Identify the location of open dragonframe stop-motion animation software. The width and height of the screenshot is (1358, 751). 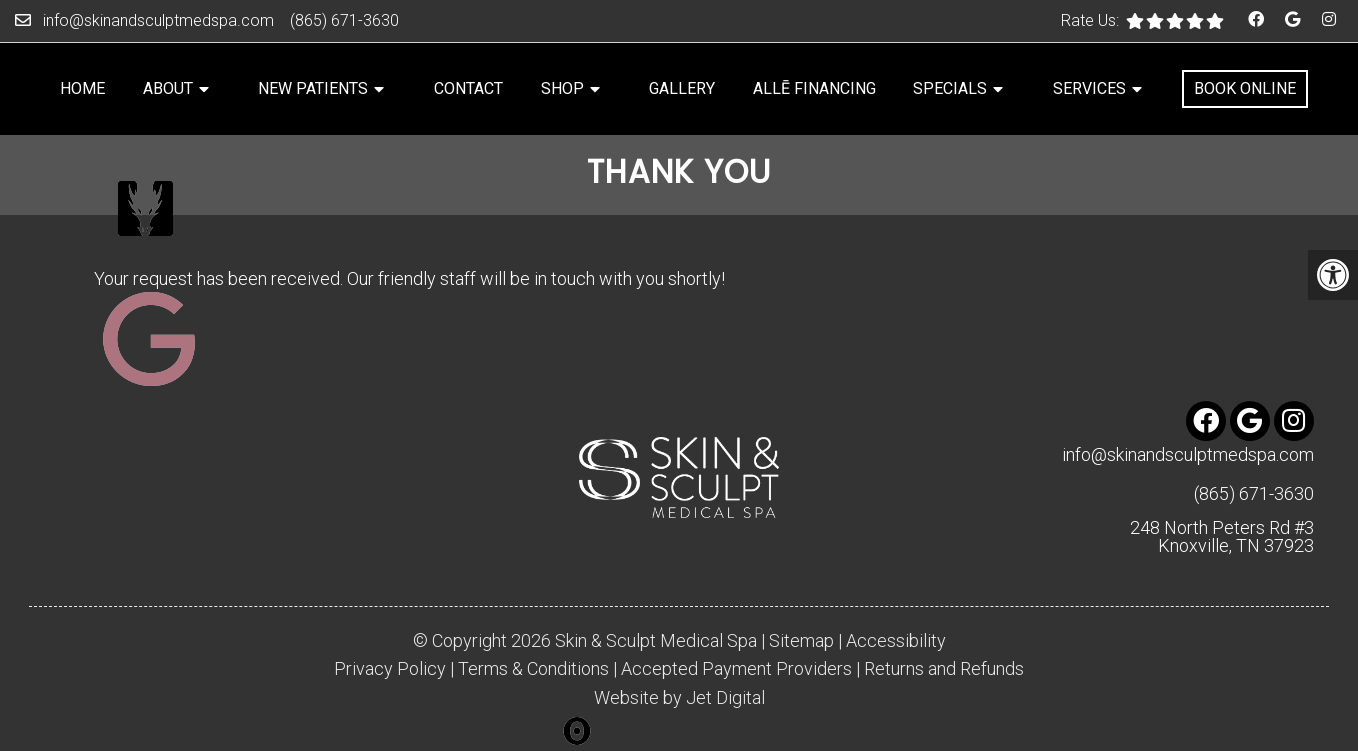
(145, 208).